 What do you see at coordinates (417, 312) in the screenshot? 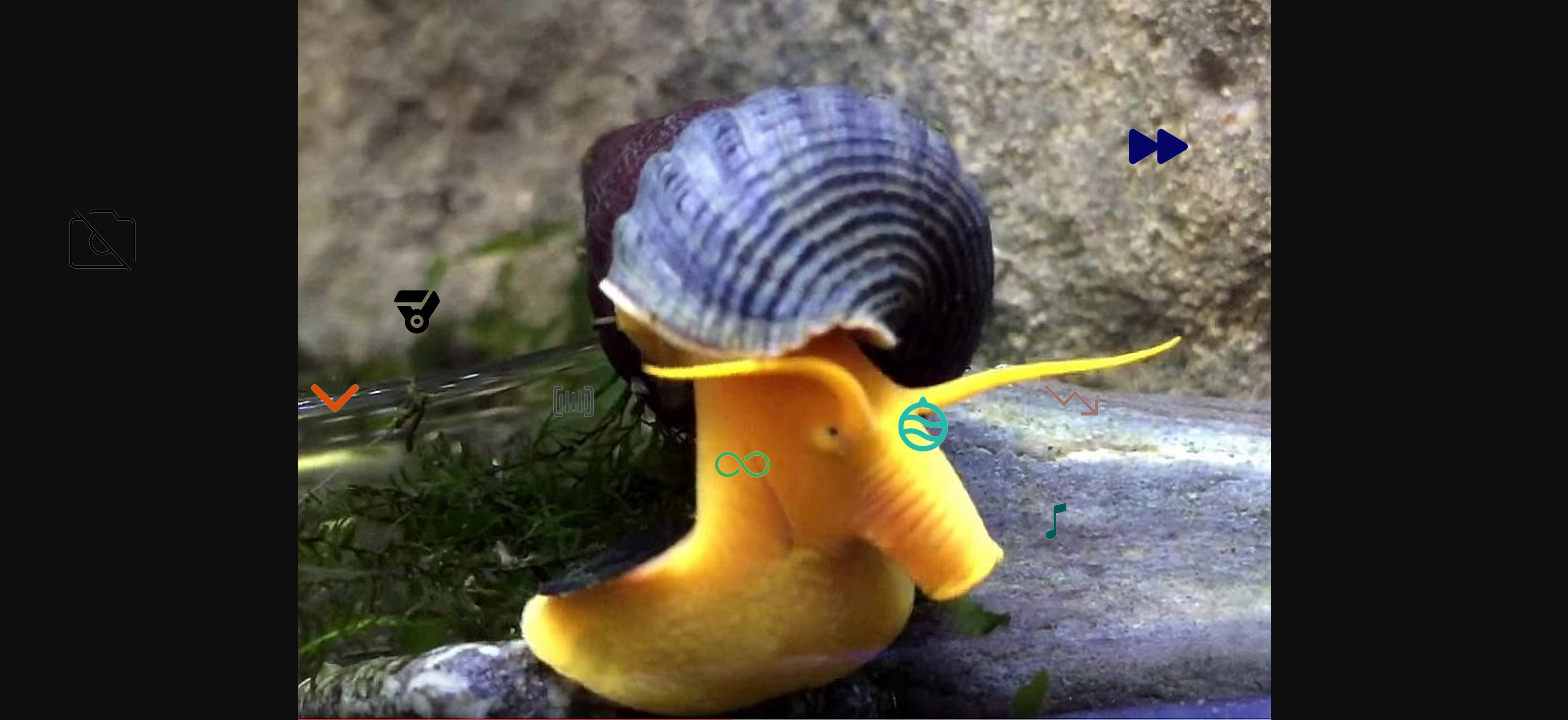
I see `view achievements or awards` at bounding box center [417, 312].